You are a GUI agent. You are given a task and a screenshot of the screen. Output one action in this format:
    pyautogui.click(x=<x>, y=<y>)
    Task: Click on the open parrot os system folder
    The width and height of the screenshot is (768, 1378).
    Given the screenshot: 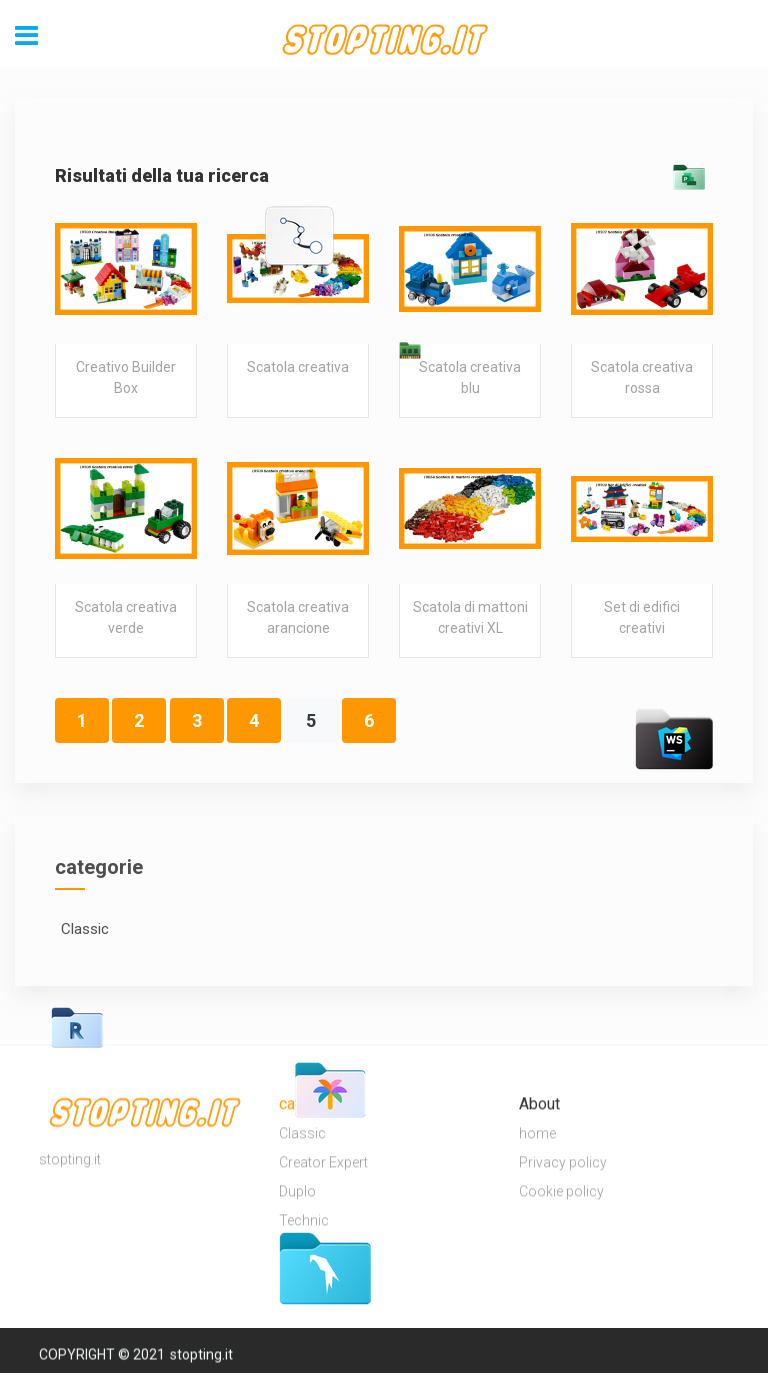 What is the action you would take?
    pyautogui.click(x=325, y=1271)
    